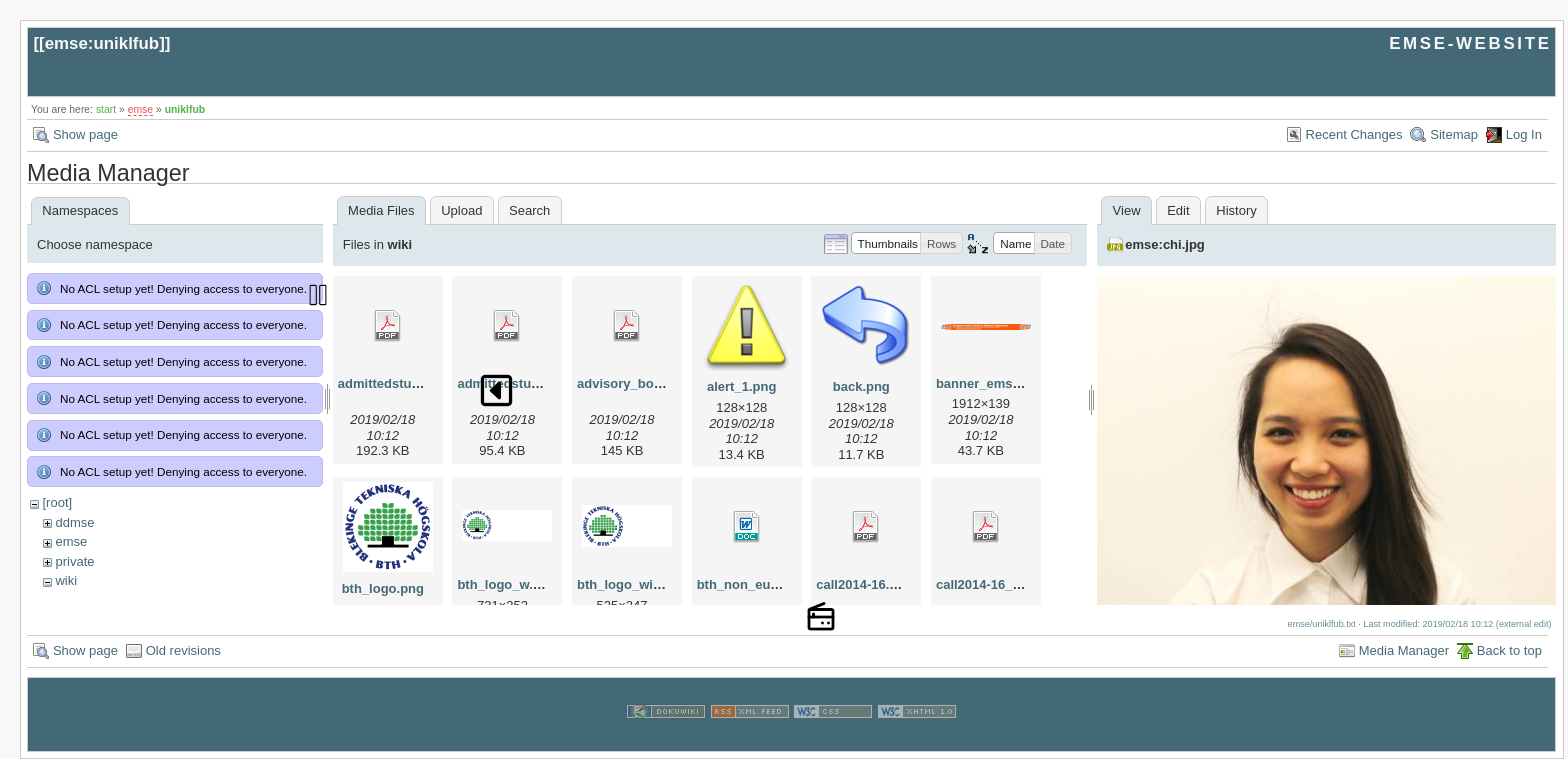 The image size is (1568, 759). I want to click on navigate to the previous item or screen, so click(496, 390).